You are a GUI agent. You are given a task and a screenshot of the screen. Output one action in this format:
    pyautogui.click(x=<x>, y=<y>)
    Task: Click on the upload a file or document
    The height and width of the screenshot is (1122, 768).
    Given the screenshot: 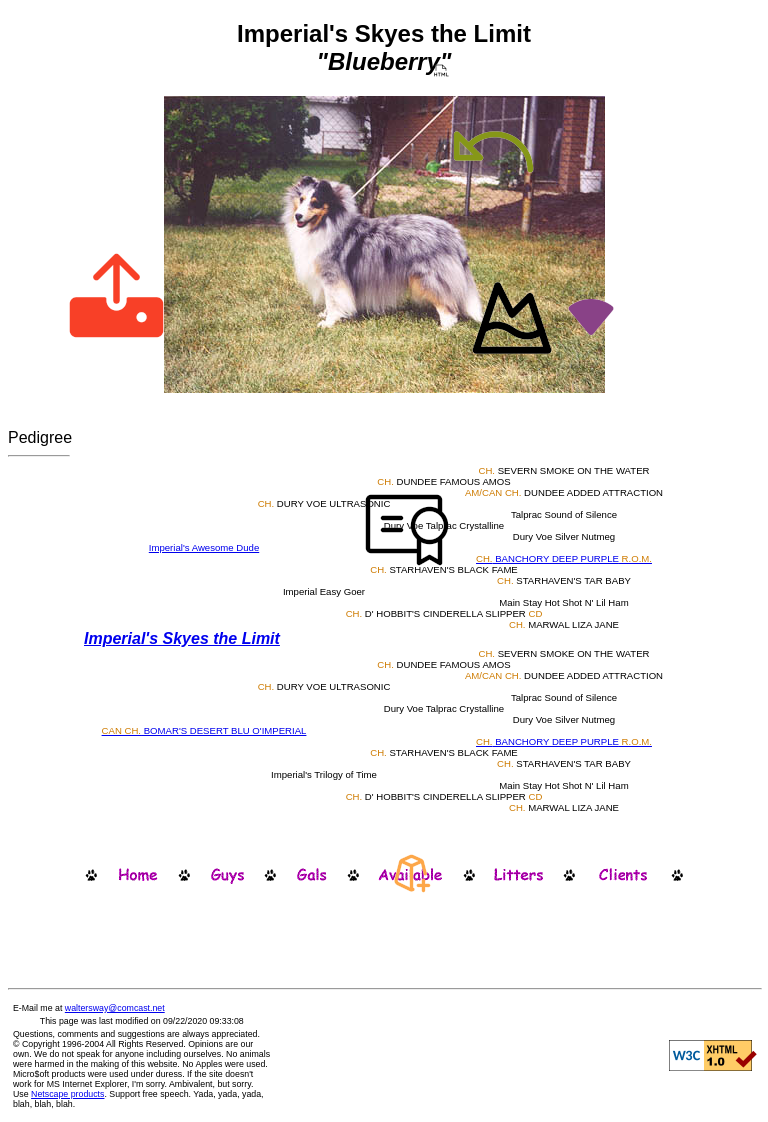 What is the action you would take?
    pyautogui.click(x=116, y=300)
    